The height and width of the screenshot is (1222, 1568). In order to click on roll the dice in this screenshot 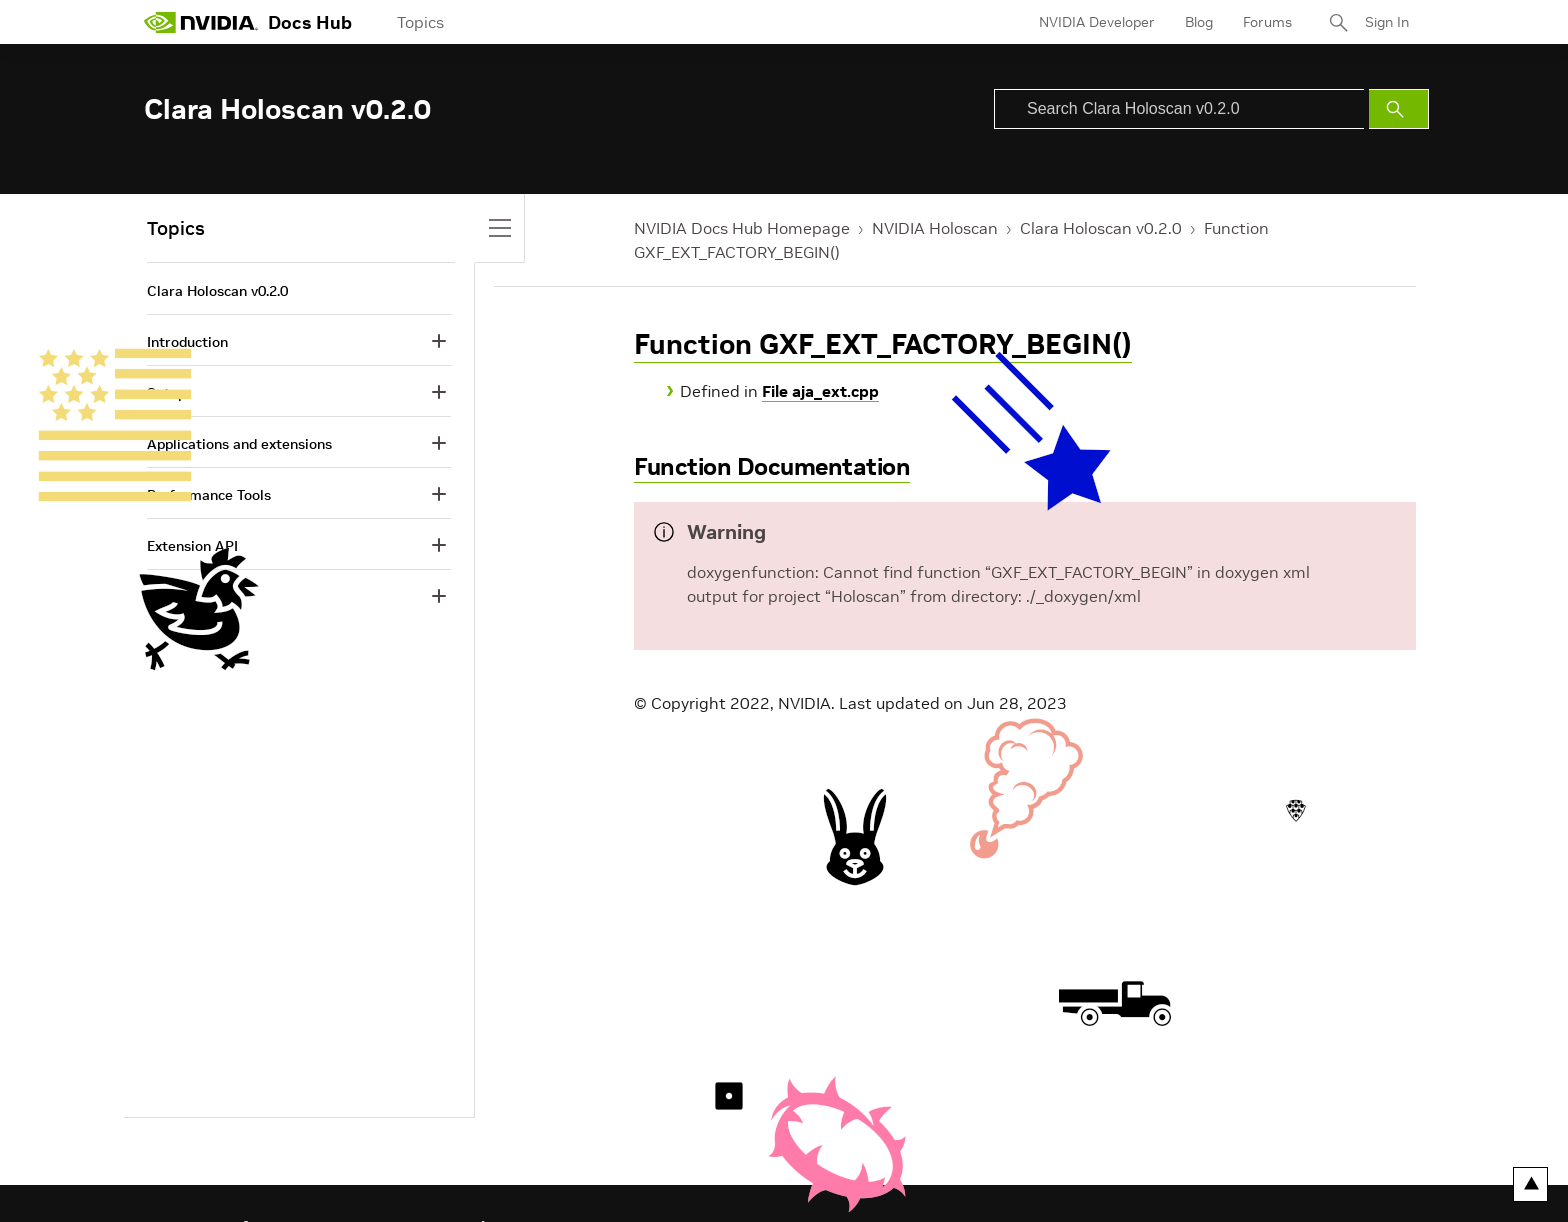, I will do `click(729, 1096)`.